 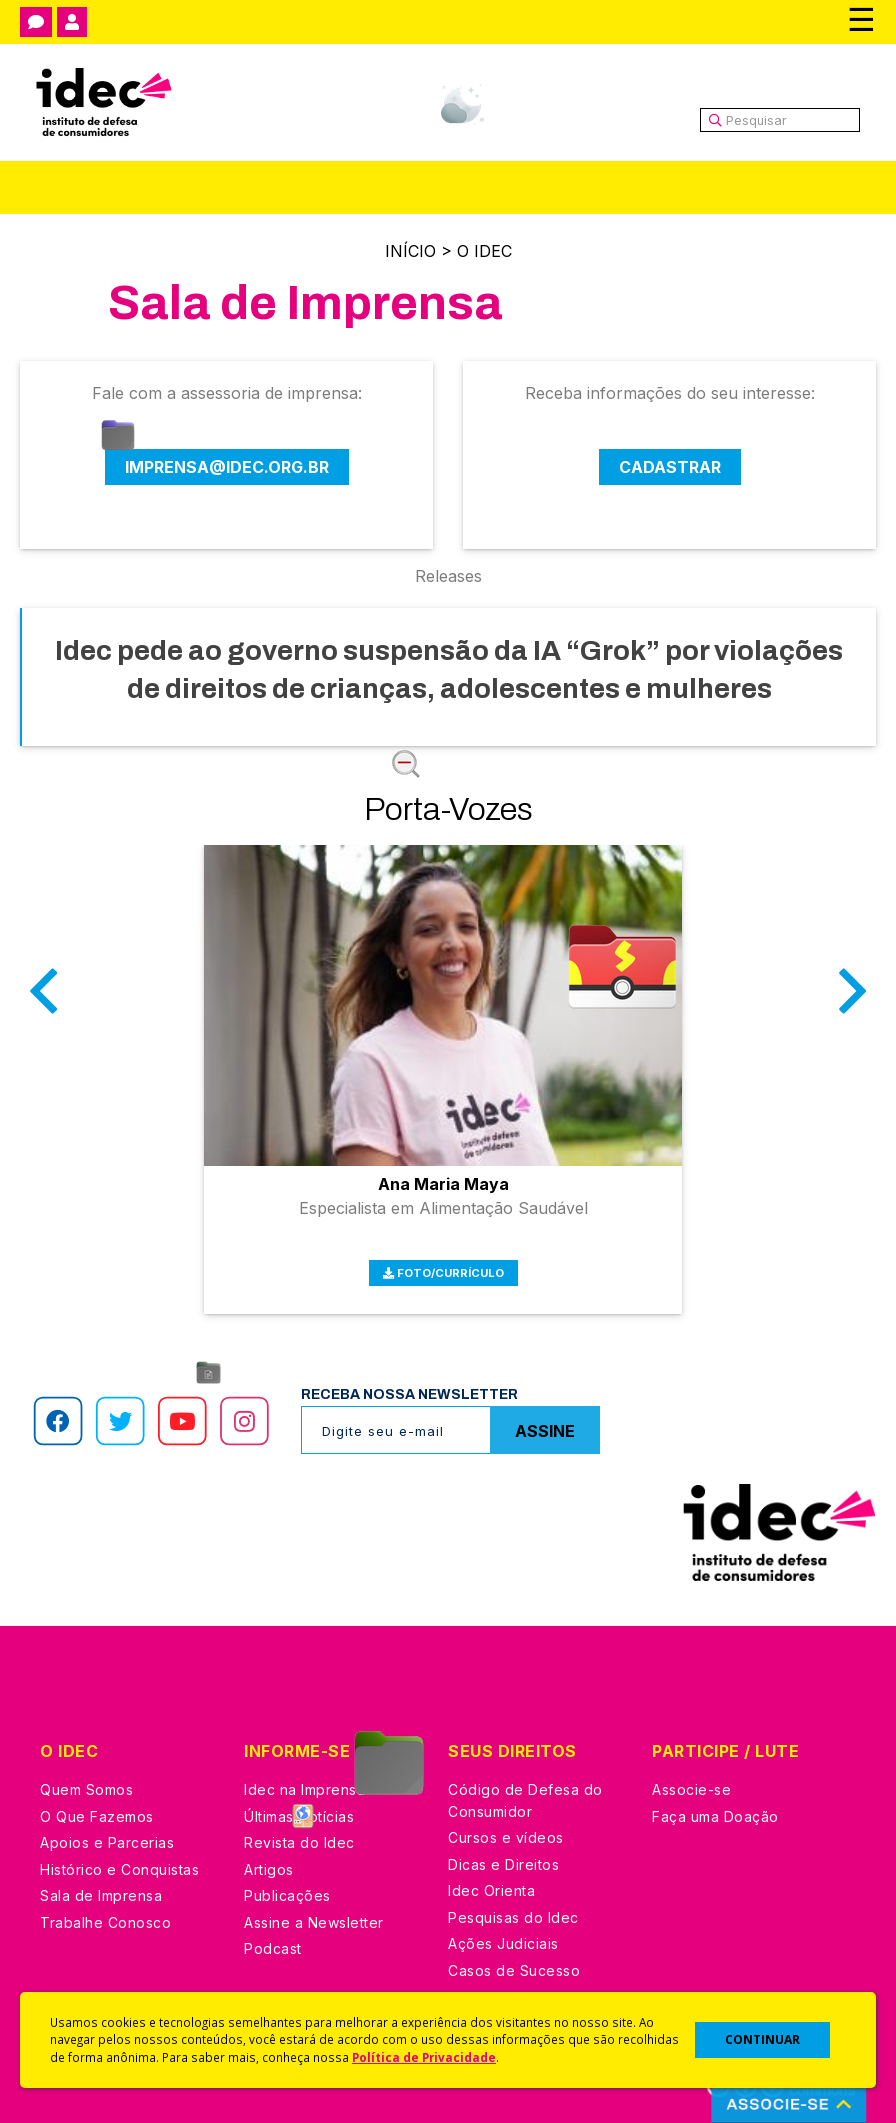 What do you see at coordinates (118, 435) in the screenshot?
I see `open a folder or directory` at bounding box center [118, 435].